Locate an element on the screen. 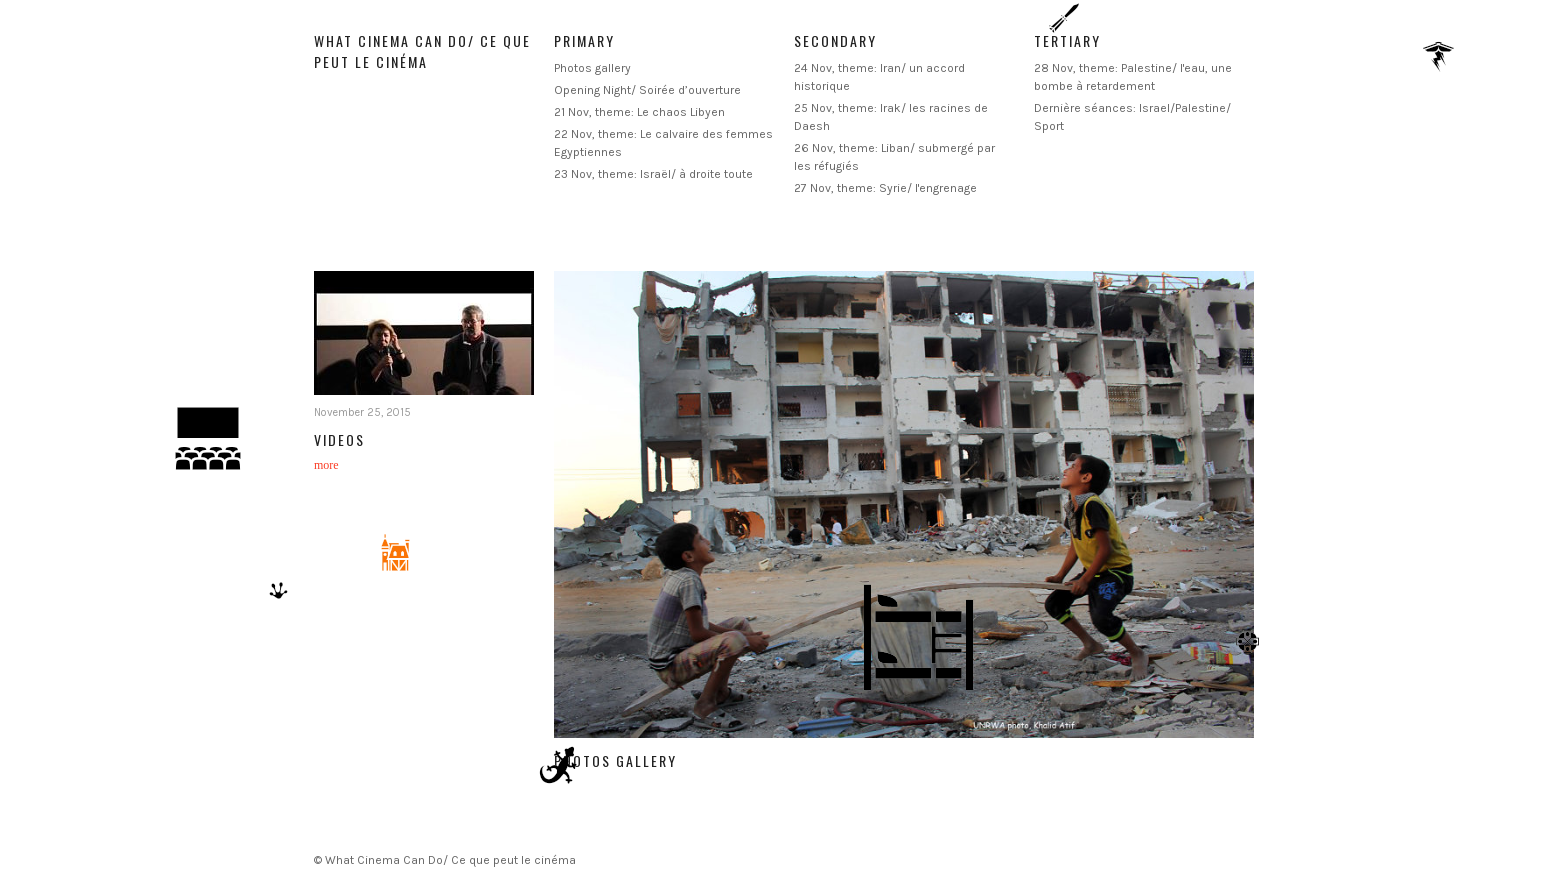 The image size is (1568, 889). access theater or cinema listings is located at coordinates (208, 438).